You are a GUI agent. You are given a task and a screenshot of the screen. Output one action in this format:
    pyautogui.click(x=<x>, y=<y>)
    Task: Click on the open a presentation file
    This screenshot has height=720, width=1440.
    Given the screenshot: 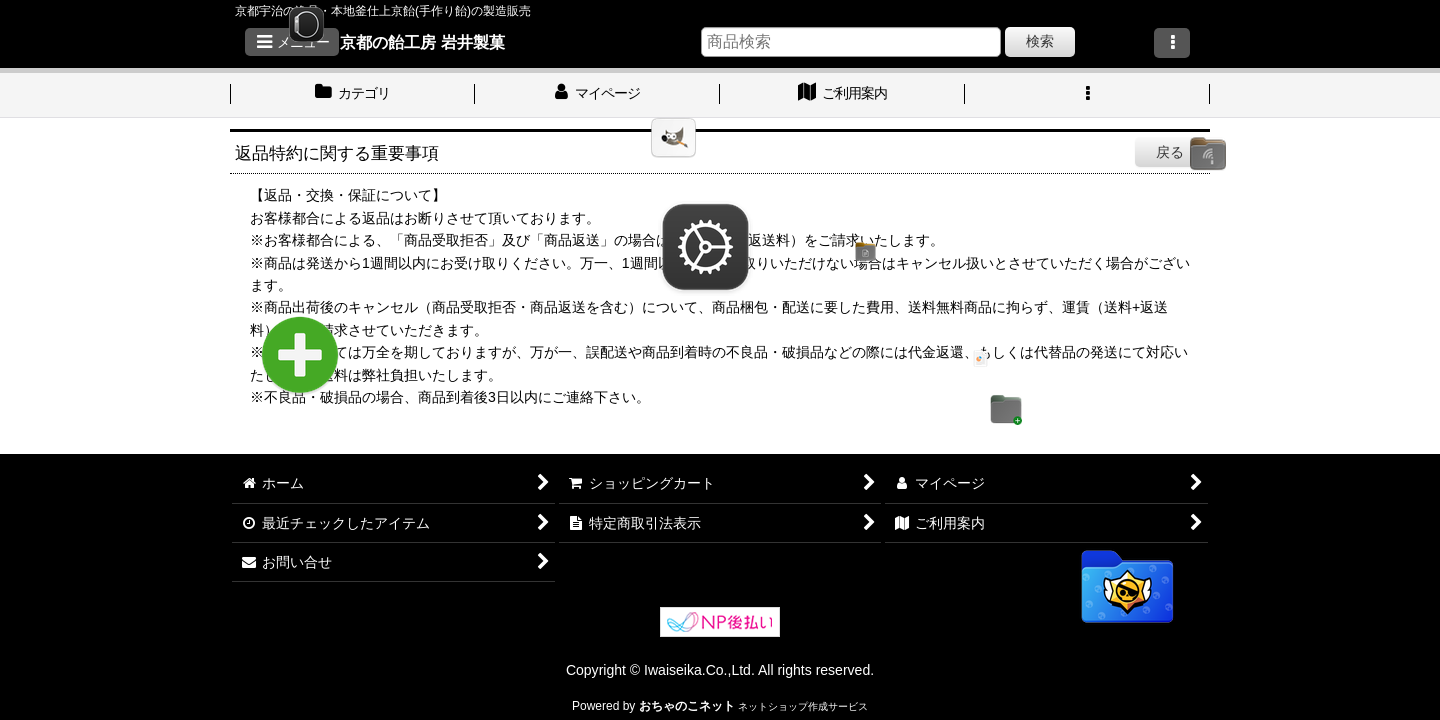 What is the action you would take?
    pyautogui.click(x=980, y=358)
    